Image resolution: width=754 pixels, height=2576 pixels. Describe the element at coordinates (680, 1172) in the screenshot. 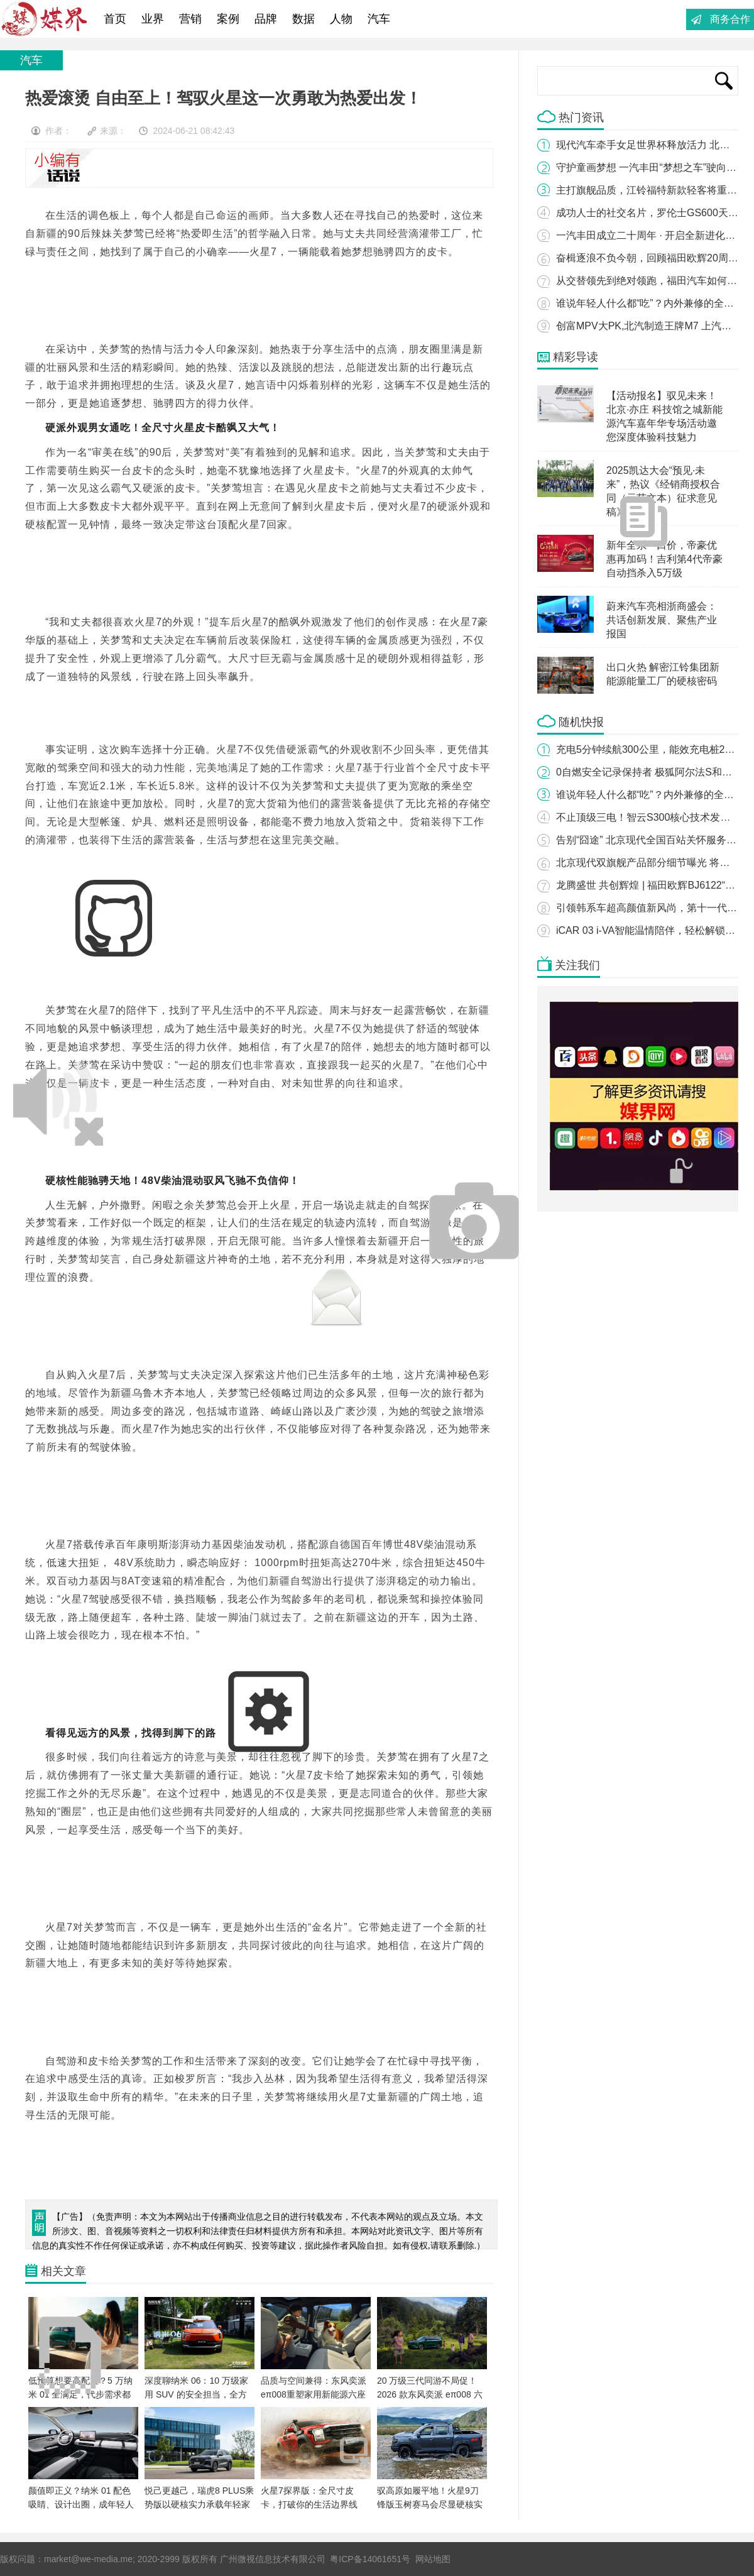

I see `colorhug colorimeter device indicator` at that location.